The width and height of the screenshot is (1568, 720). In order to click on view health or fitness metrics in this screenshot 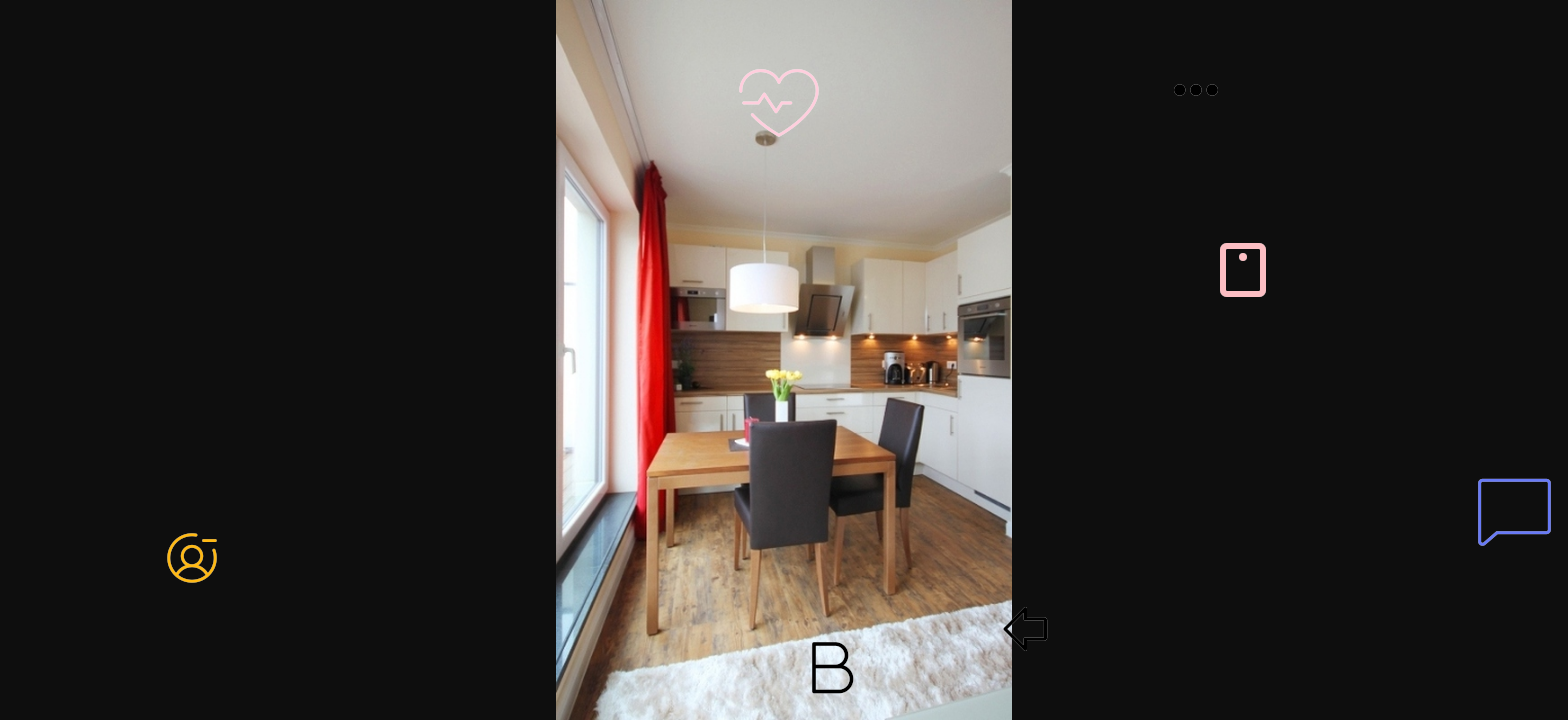, I will do `click(779, 100)`.